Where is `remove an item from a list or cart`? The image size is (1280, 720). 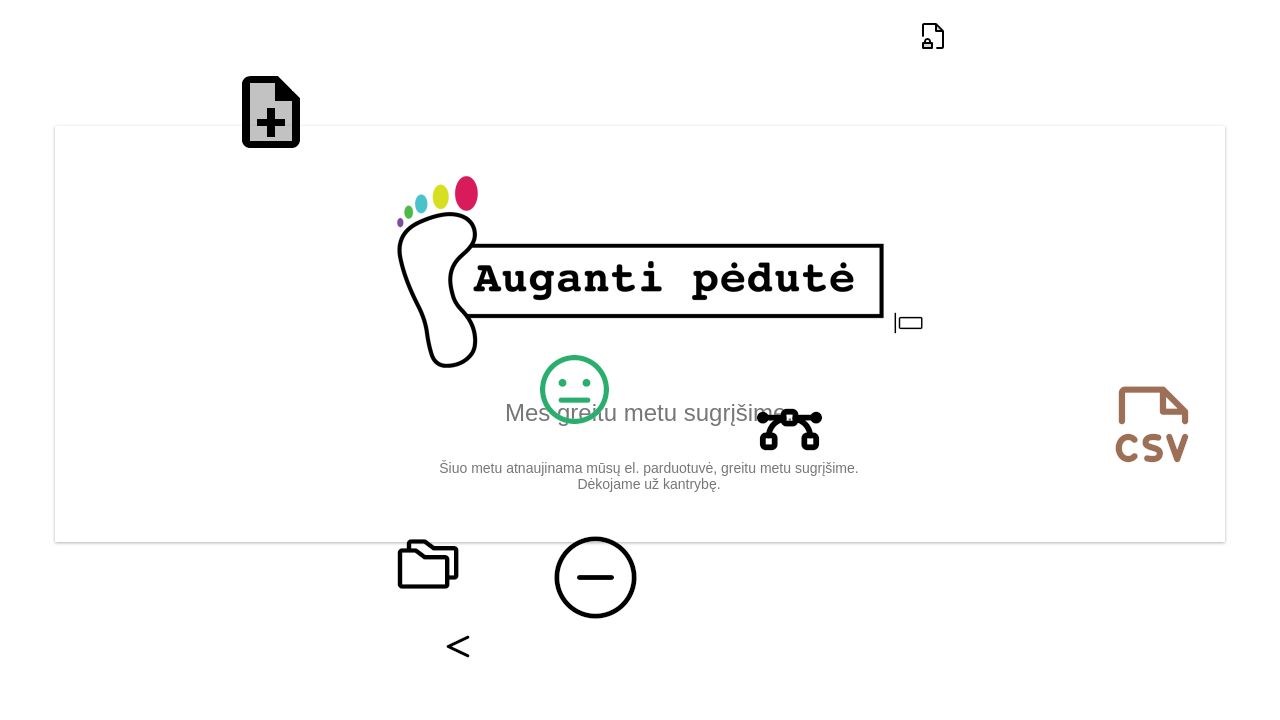
remove an item from a list or cart is located at coordinates (595, 577).